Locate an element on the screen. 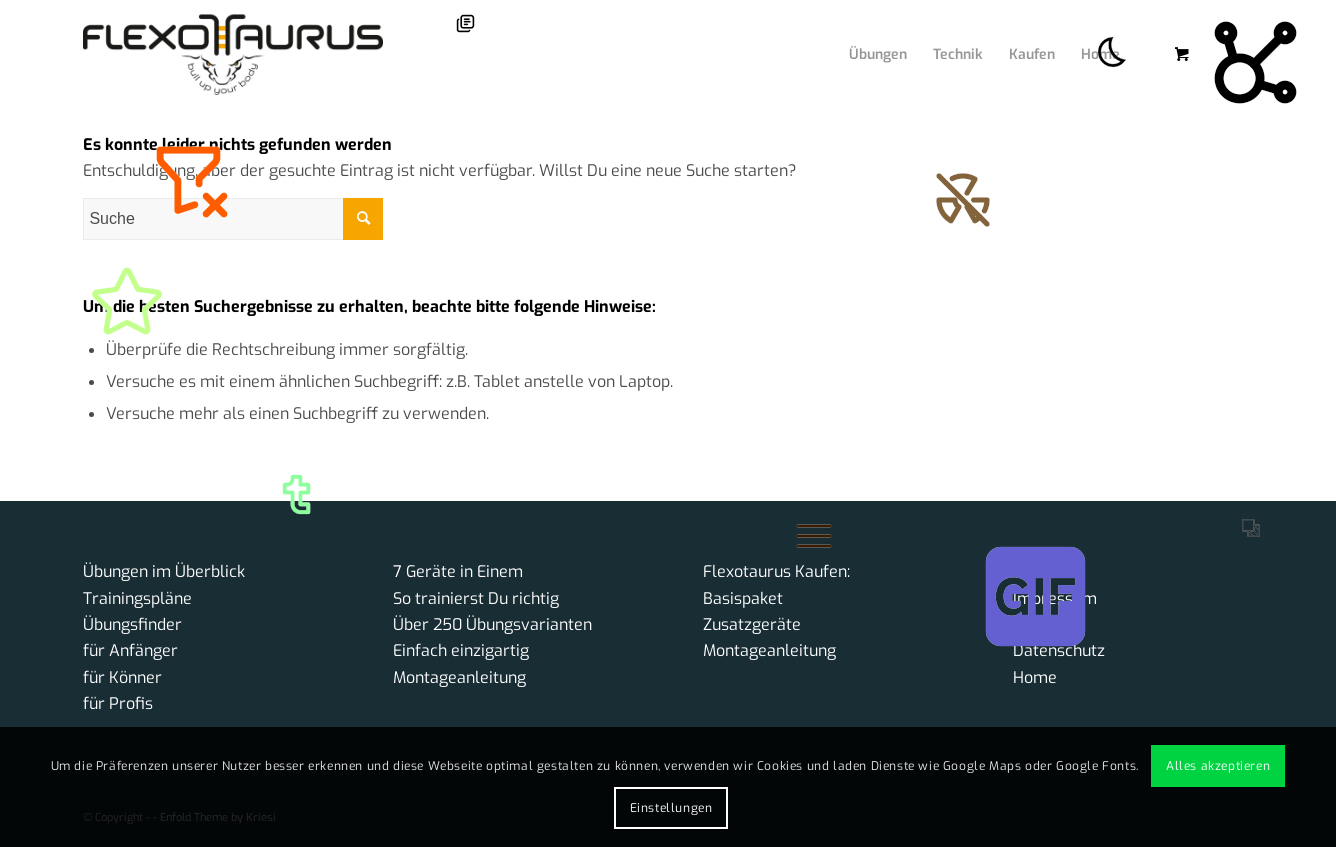  access affiliate or referral program is located at coordinates (1255, 62).